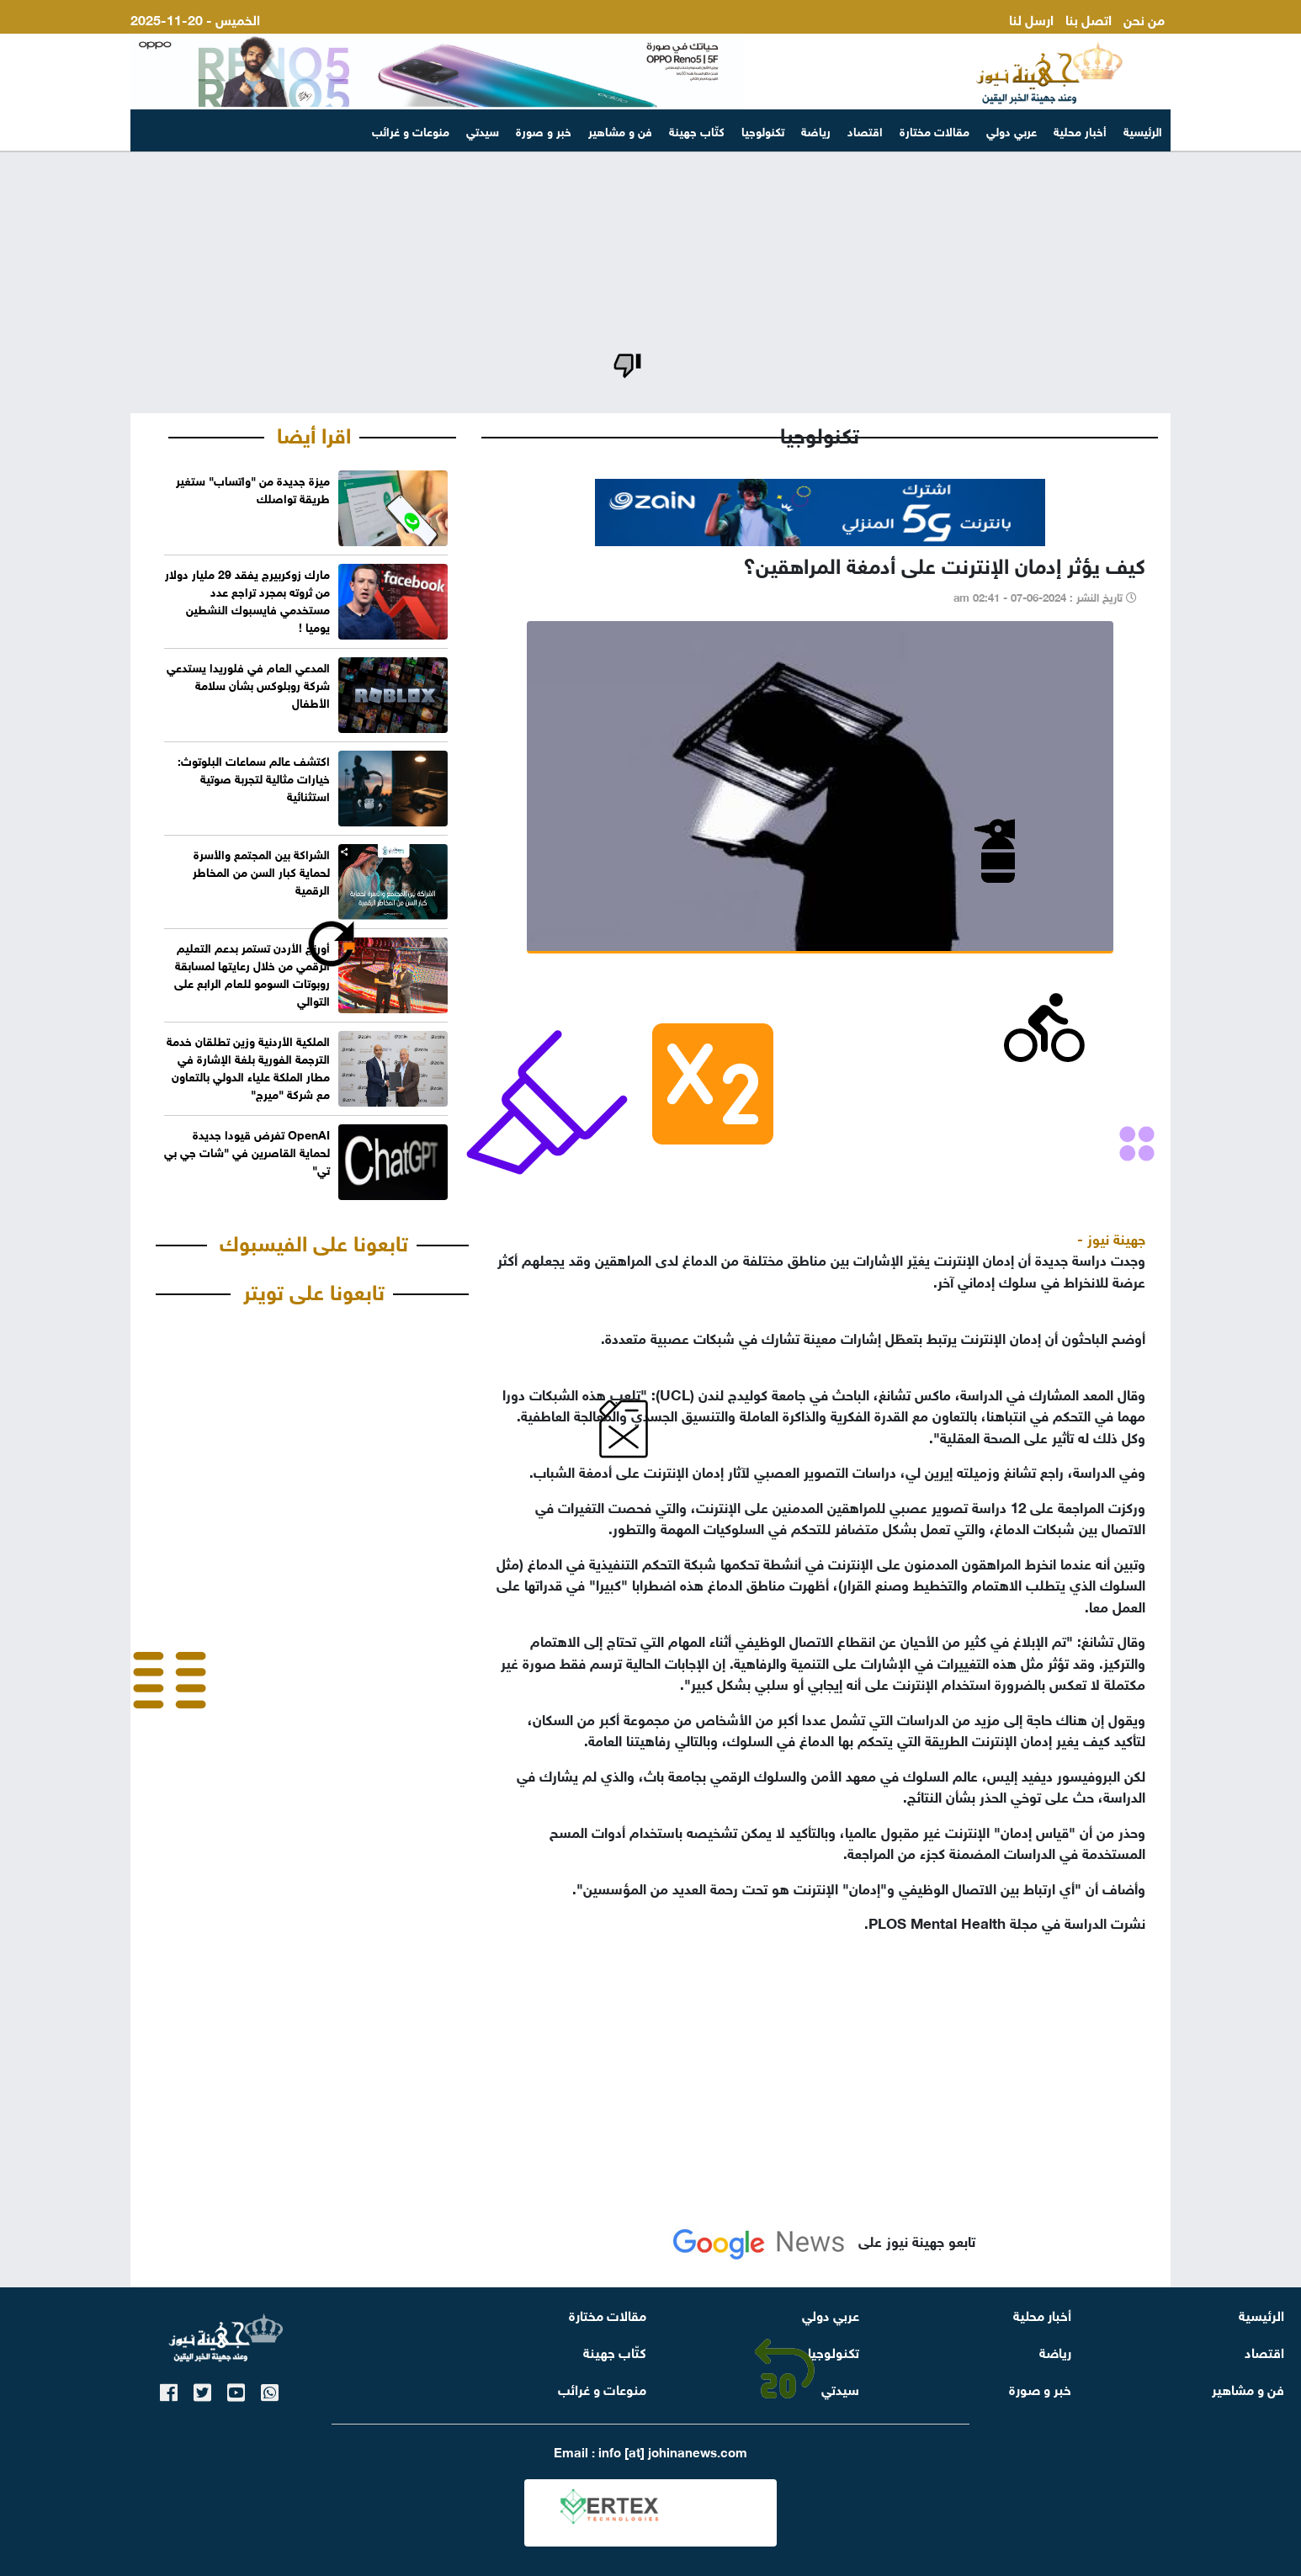 The image size is (1301, 2576). I want to click on dislike or downvote content, so click(627, 364).